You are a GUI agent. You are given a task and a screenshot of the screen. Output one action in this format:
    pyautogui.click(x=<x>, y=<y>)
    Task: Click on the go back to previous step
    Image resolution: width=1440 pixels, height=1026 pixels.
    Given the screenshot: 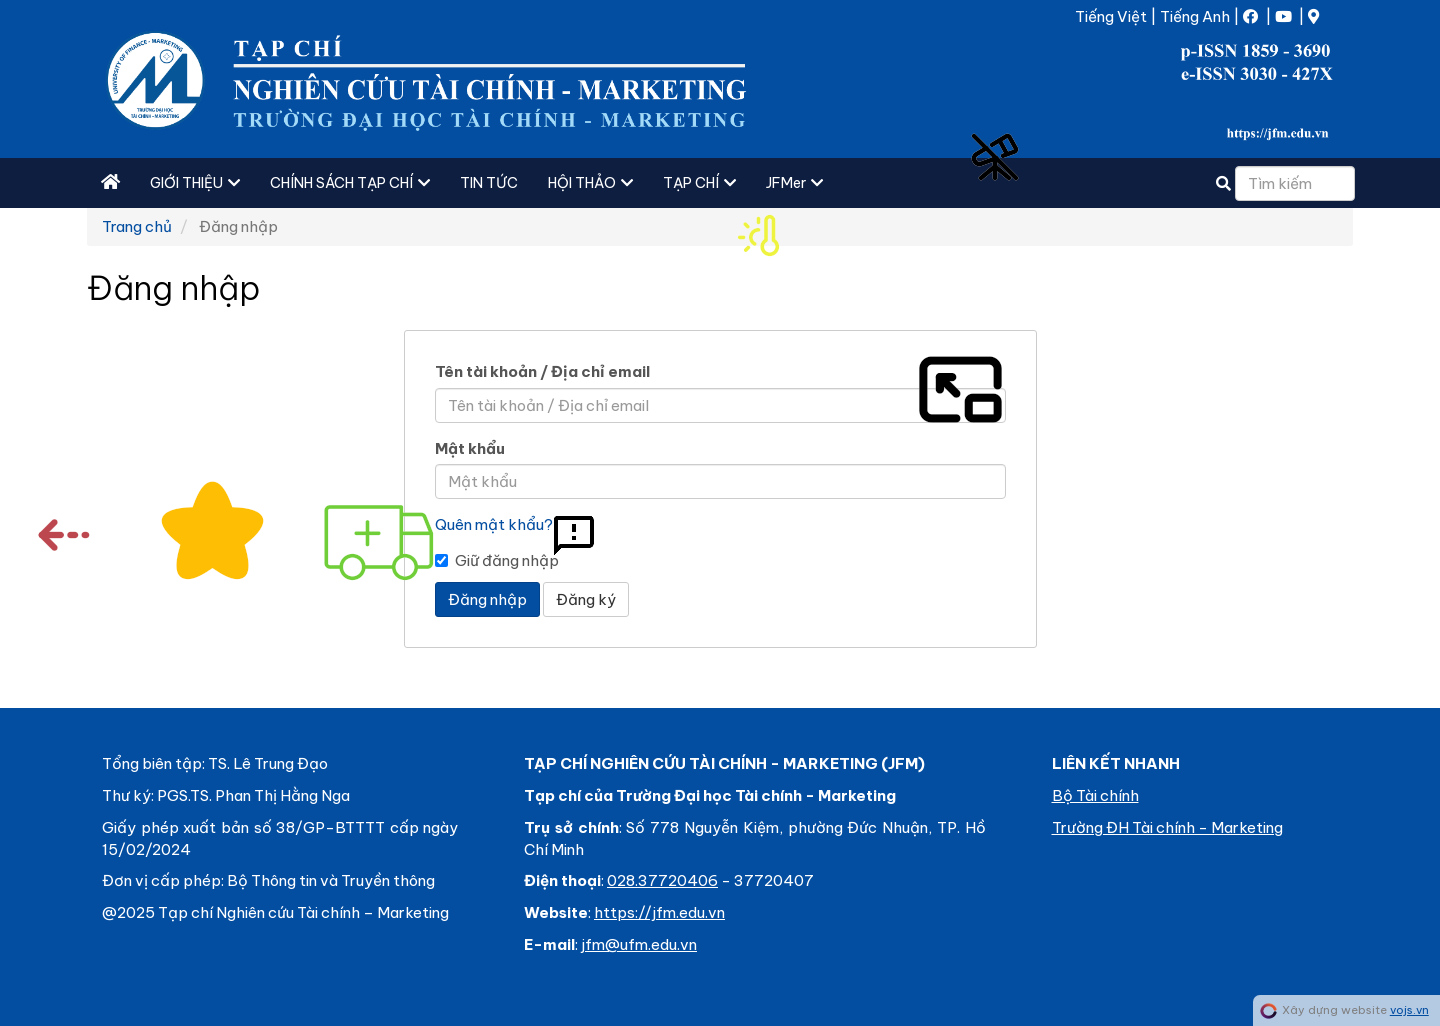 What is the action you would take?
    pyautogui.click(x=64, y=535)
    